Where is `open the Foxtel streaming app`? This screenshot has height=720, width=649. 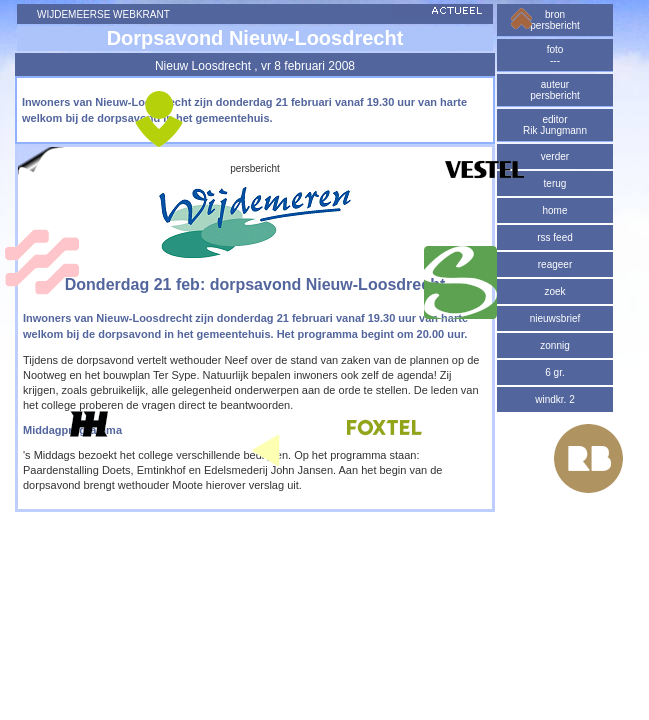
open the Foxtel streaming app is located at coordinates (384, 427).